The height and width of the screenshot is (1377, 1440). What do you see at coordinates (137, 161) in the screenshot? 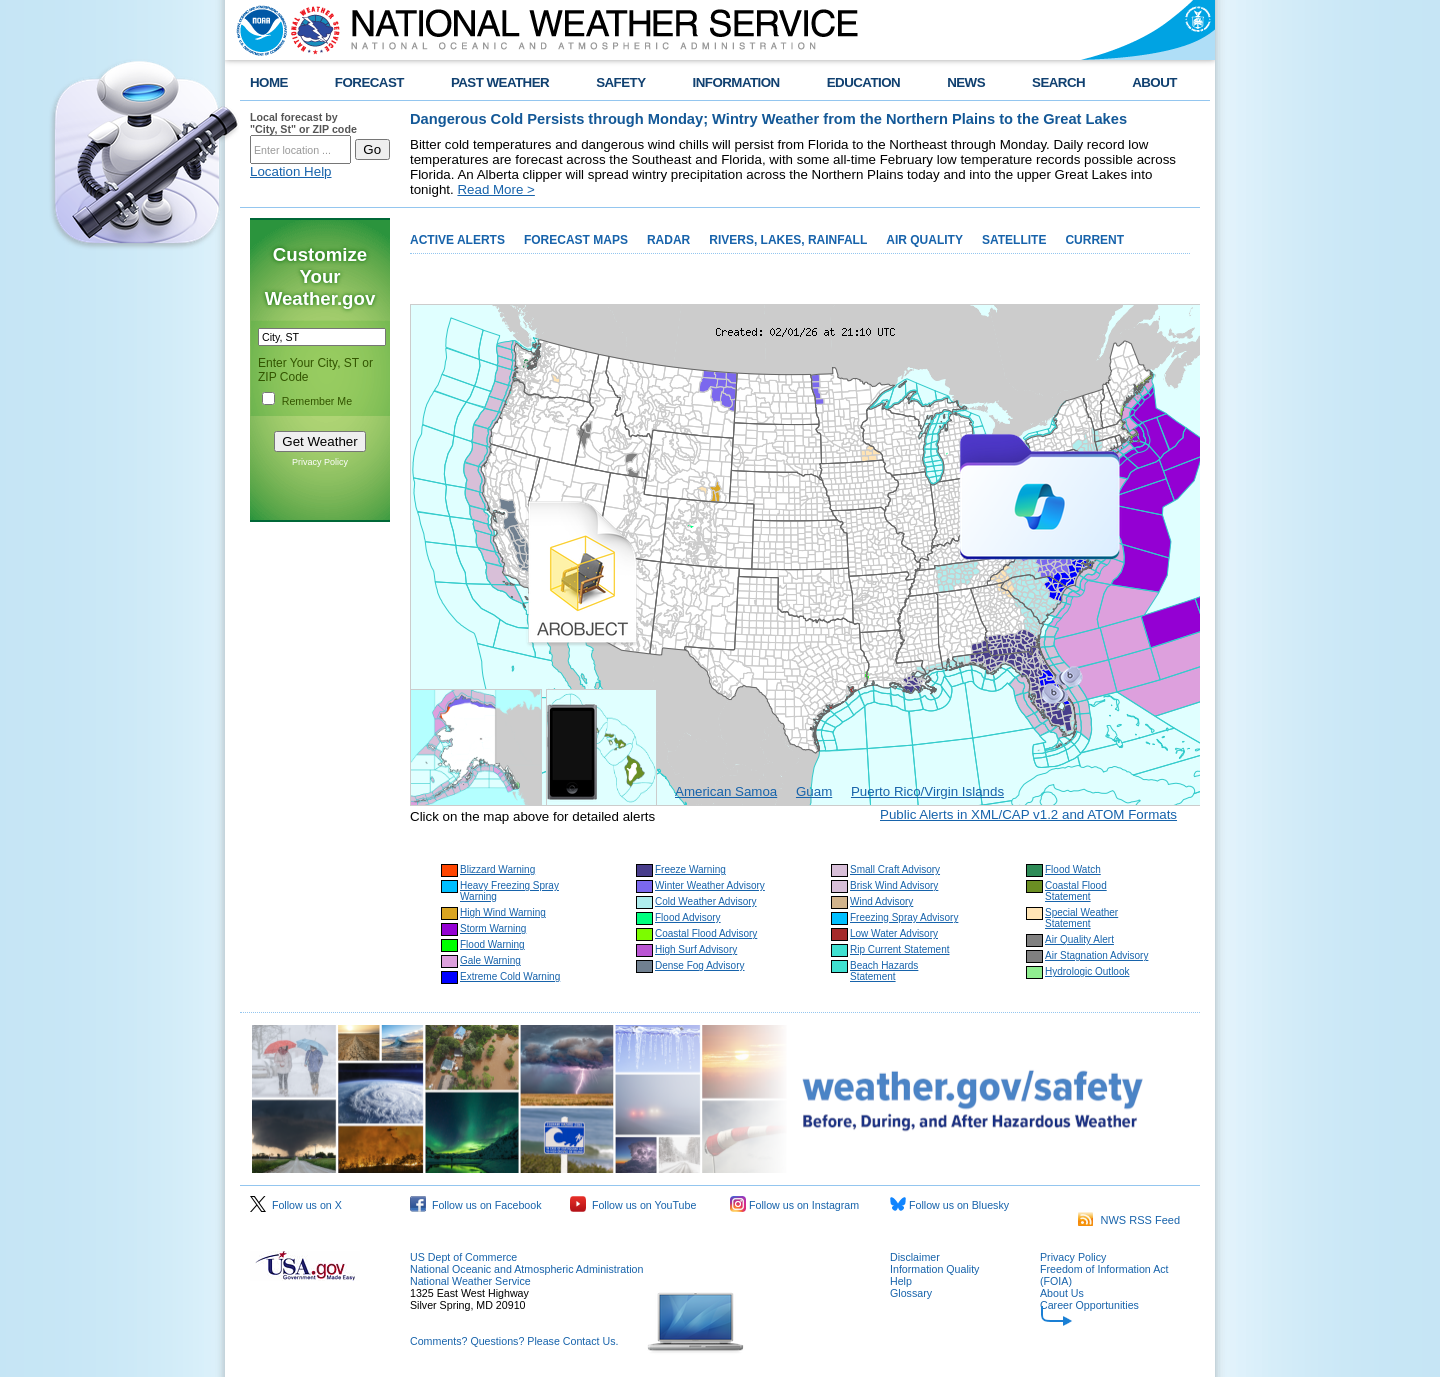
I see `open Automator to create automated workflows` at bounding box center [137, 161].